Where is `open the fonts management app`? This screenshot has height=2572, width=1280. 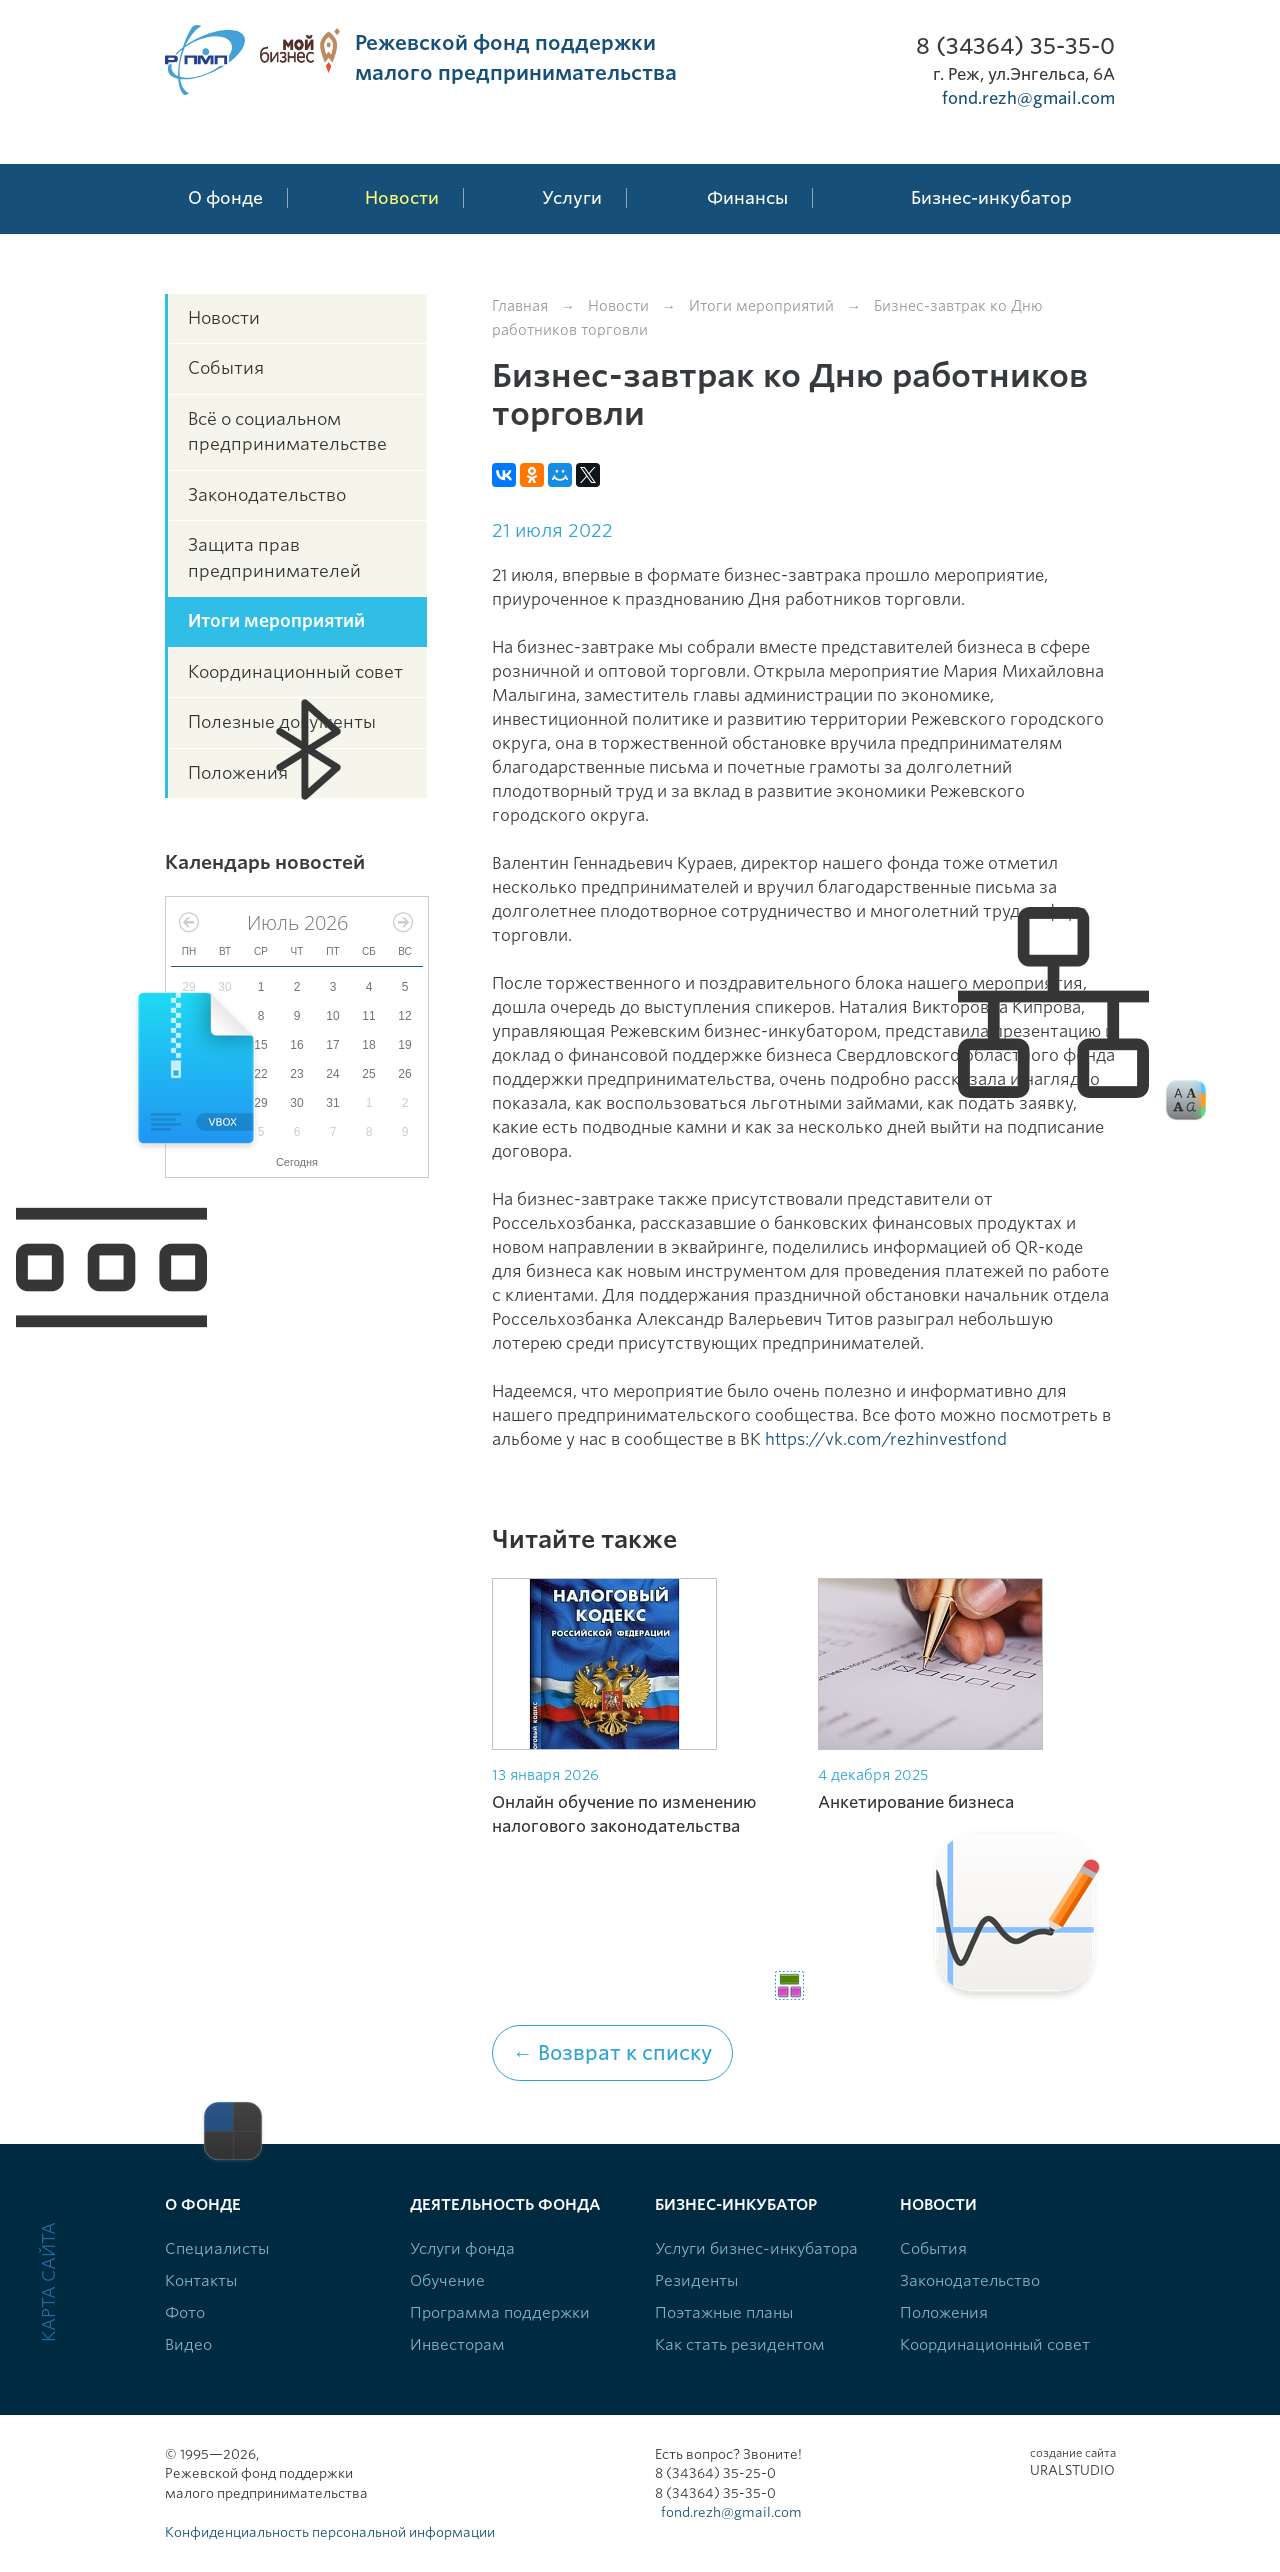 open the fonts management app is located at coordinates (1186, 1100).